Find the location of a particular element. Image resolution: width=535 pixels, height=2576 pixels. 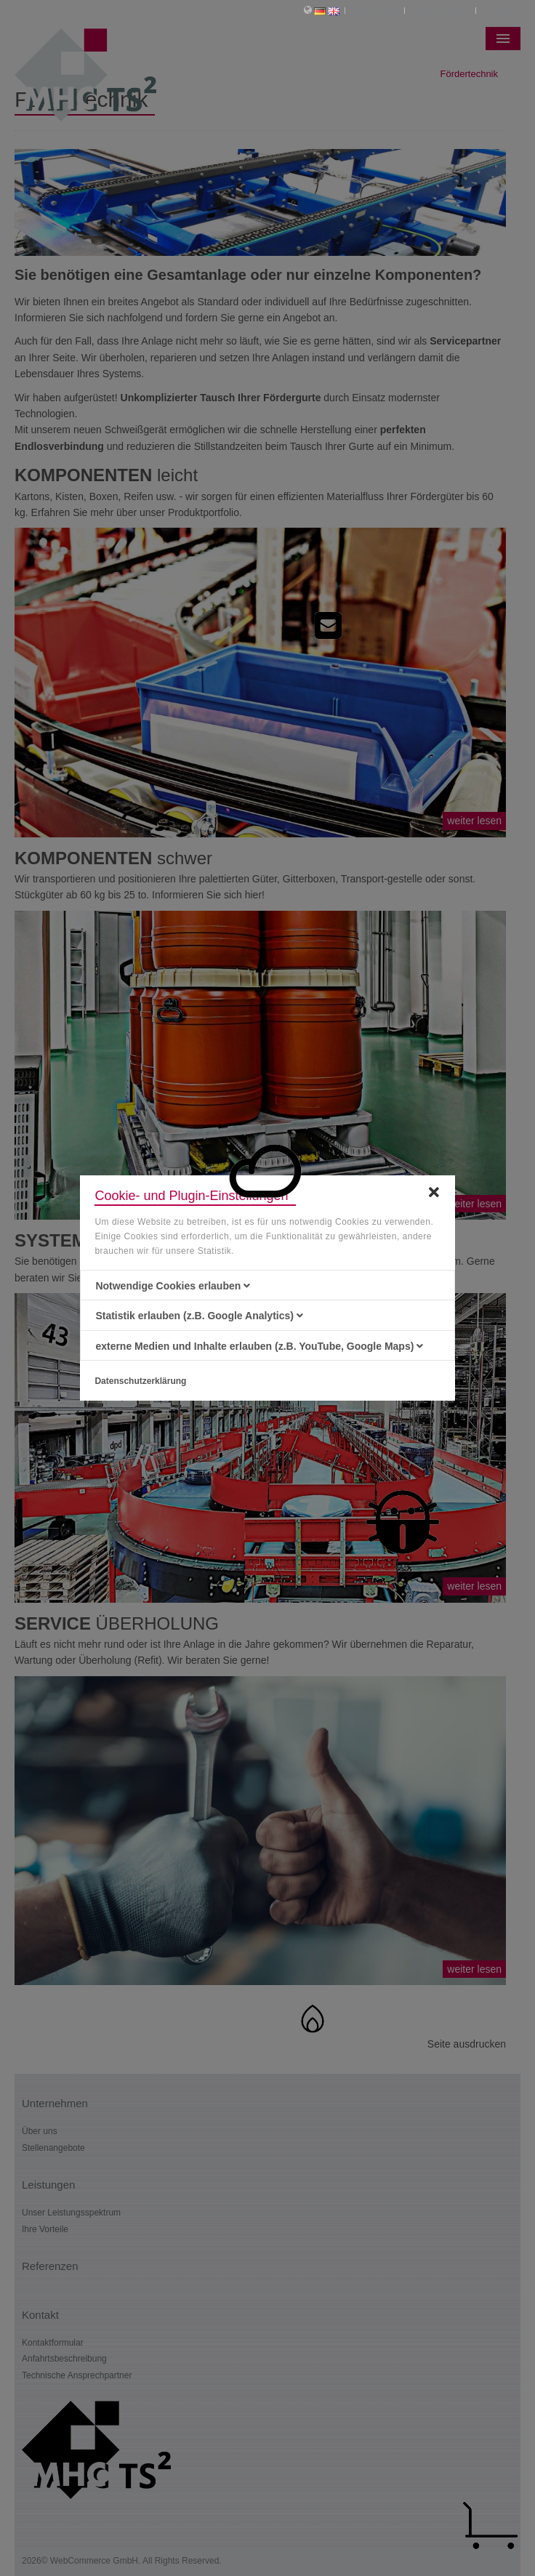

indicates trending or popular content is located at coordinates (313, 2019).